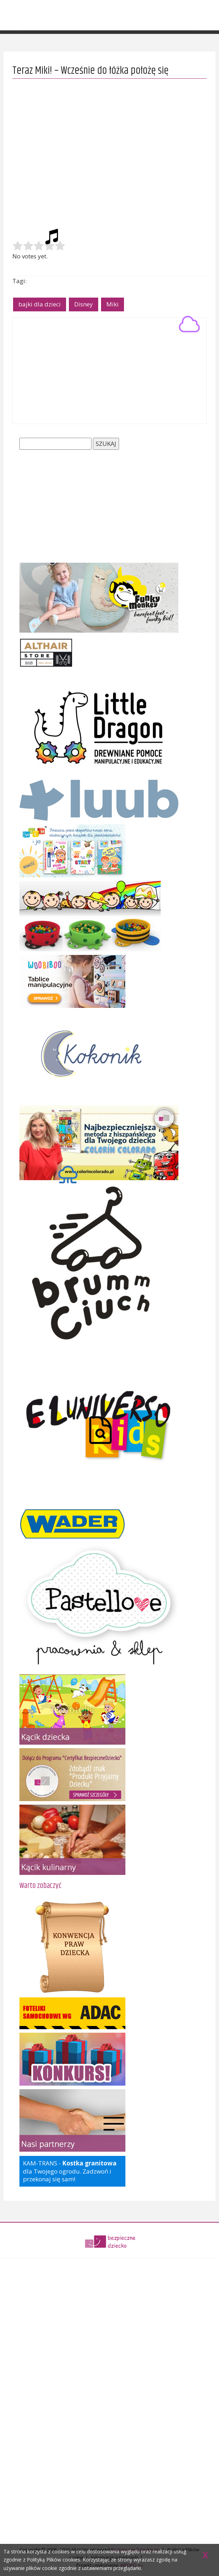 The image size is (219, 2576). Describe the element at coordinates (189, 324) in the screenshot. I see `access cloud storage` at that location.